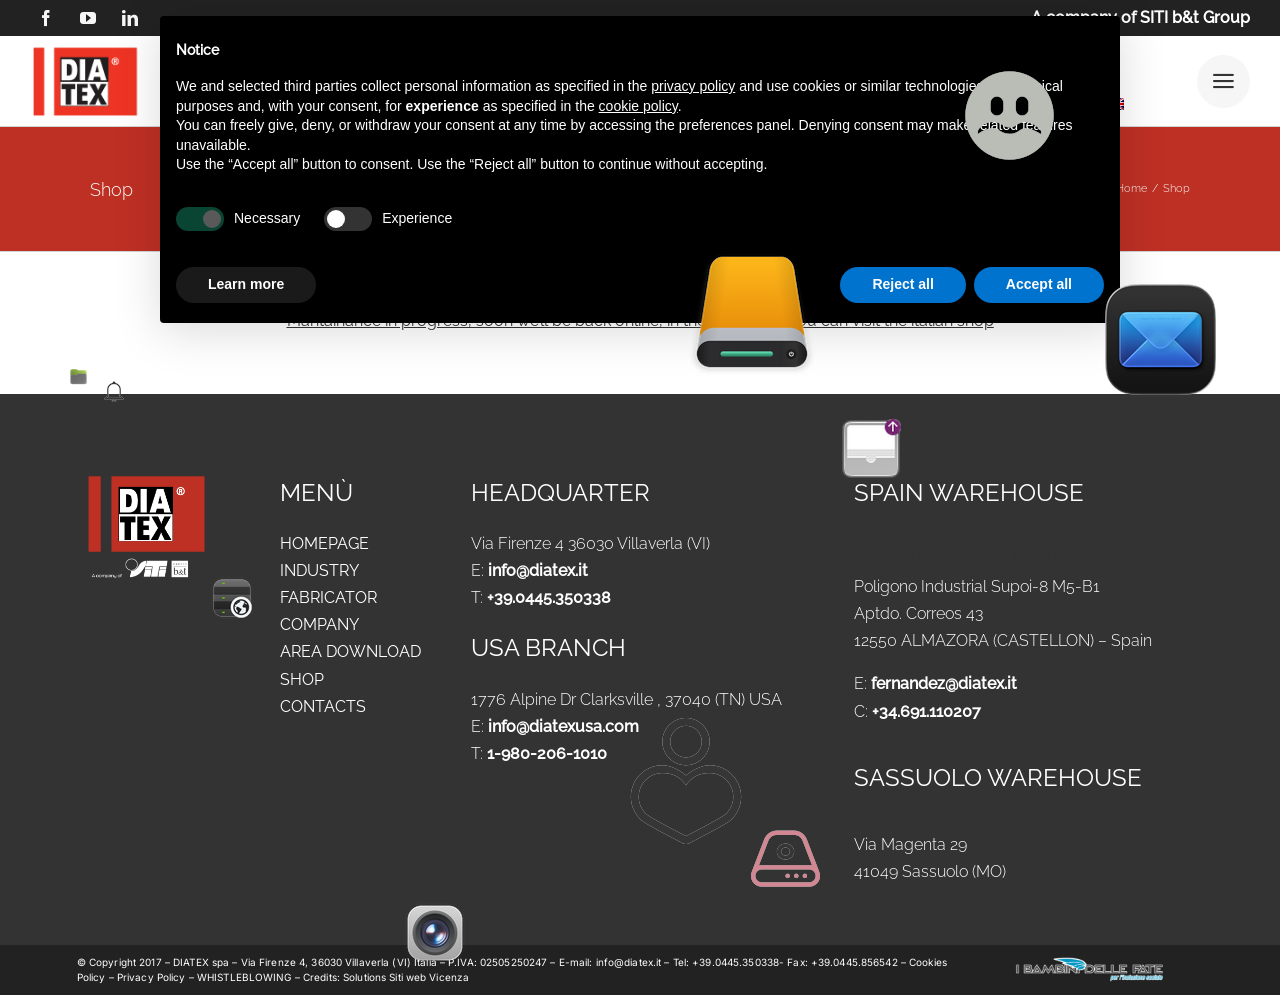  Describe the element at coordinates (686, 781) in the screenshot. I see `access digital wellbeing settings` at that location.